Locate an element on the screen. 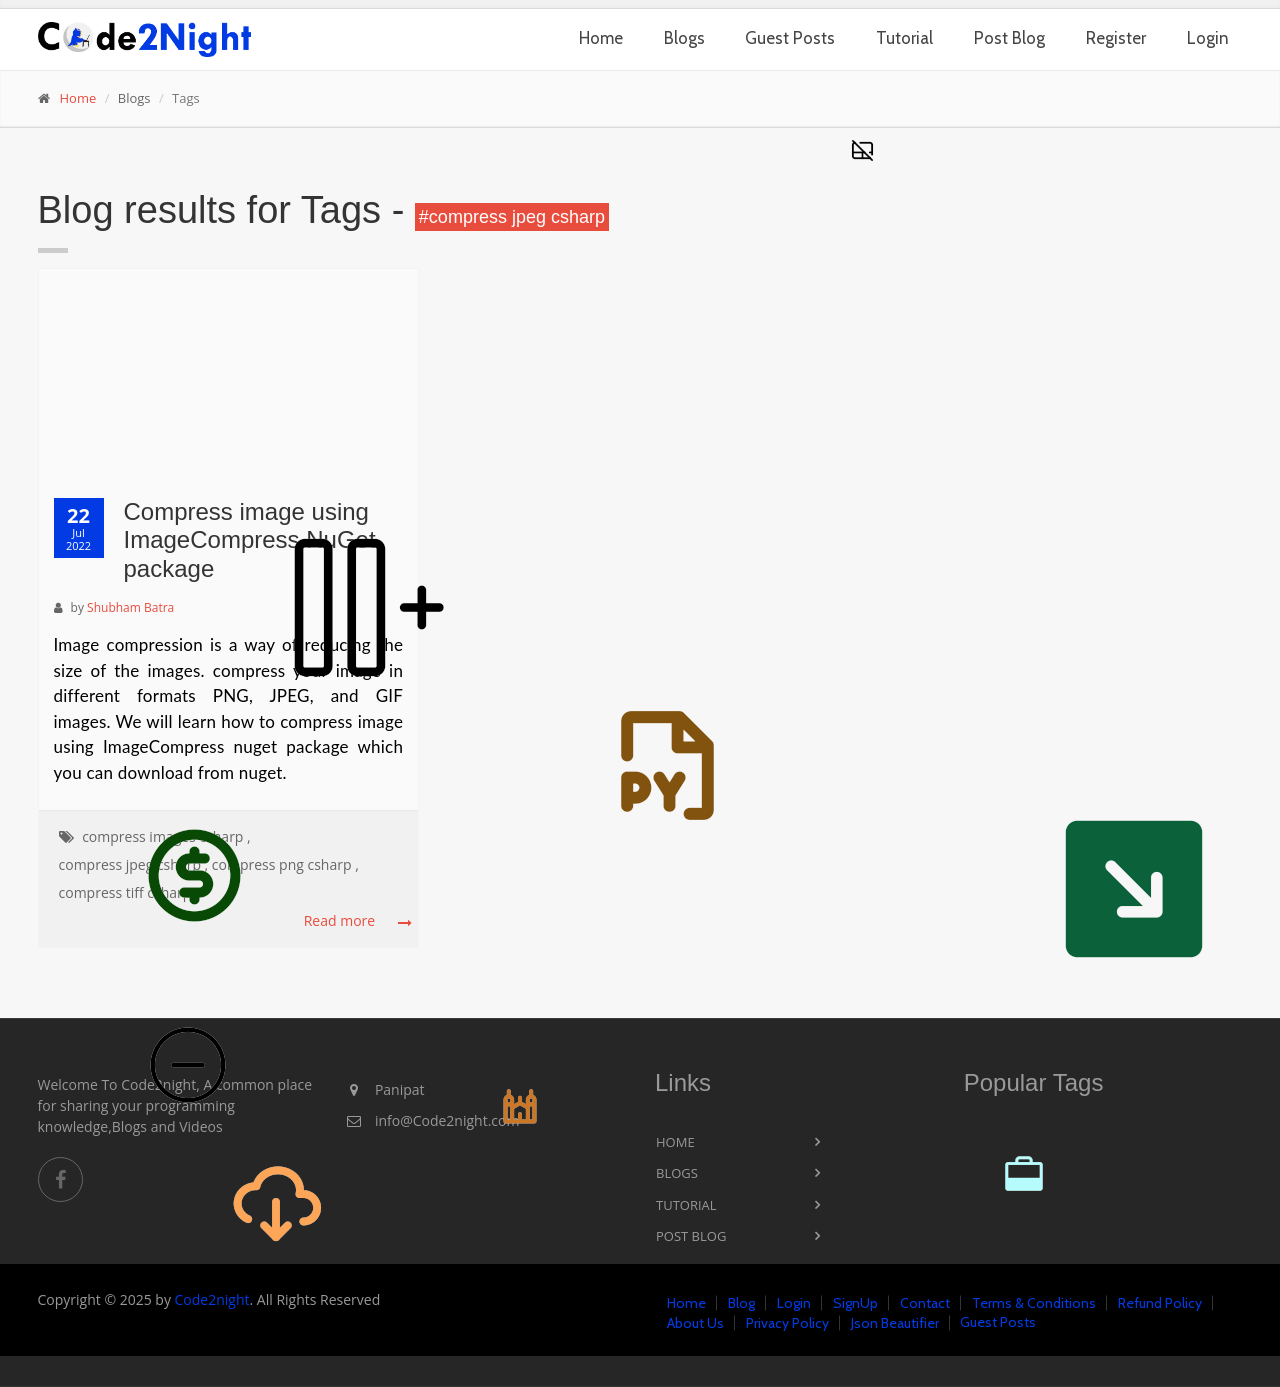 Image resolution: width=1280 pixels, height=1387 pixels. add a new column to the right is located at coordinates (357, 607).